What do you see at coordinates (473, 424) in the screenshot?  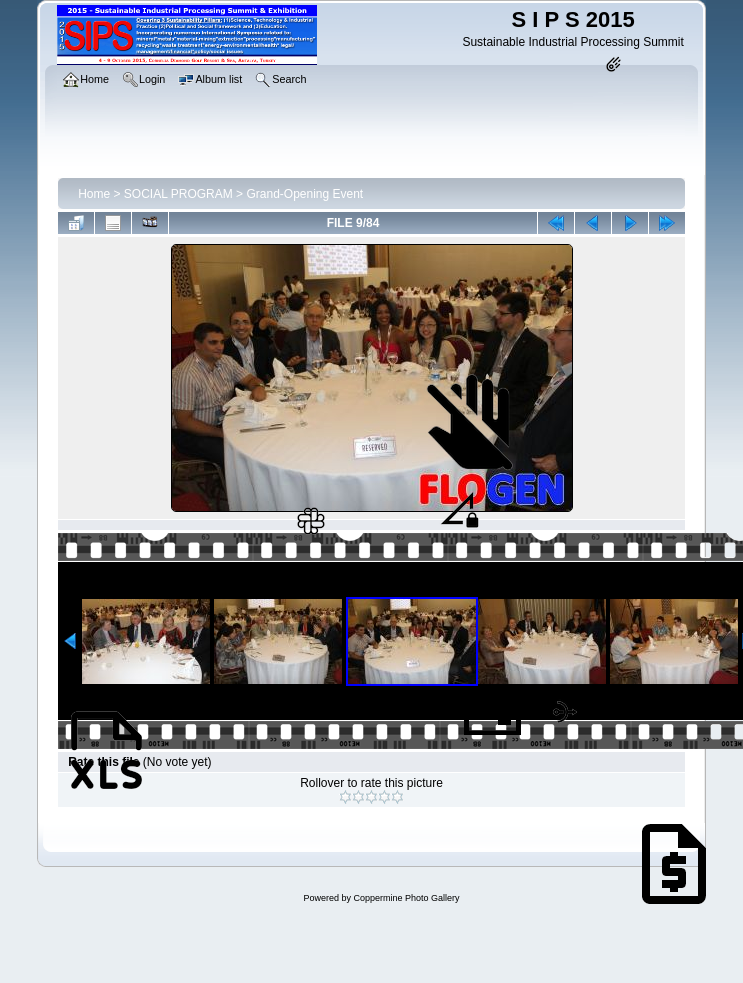 I see `do not touch - touchscreen disabled` at bounding box center [473, 424].